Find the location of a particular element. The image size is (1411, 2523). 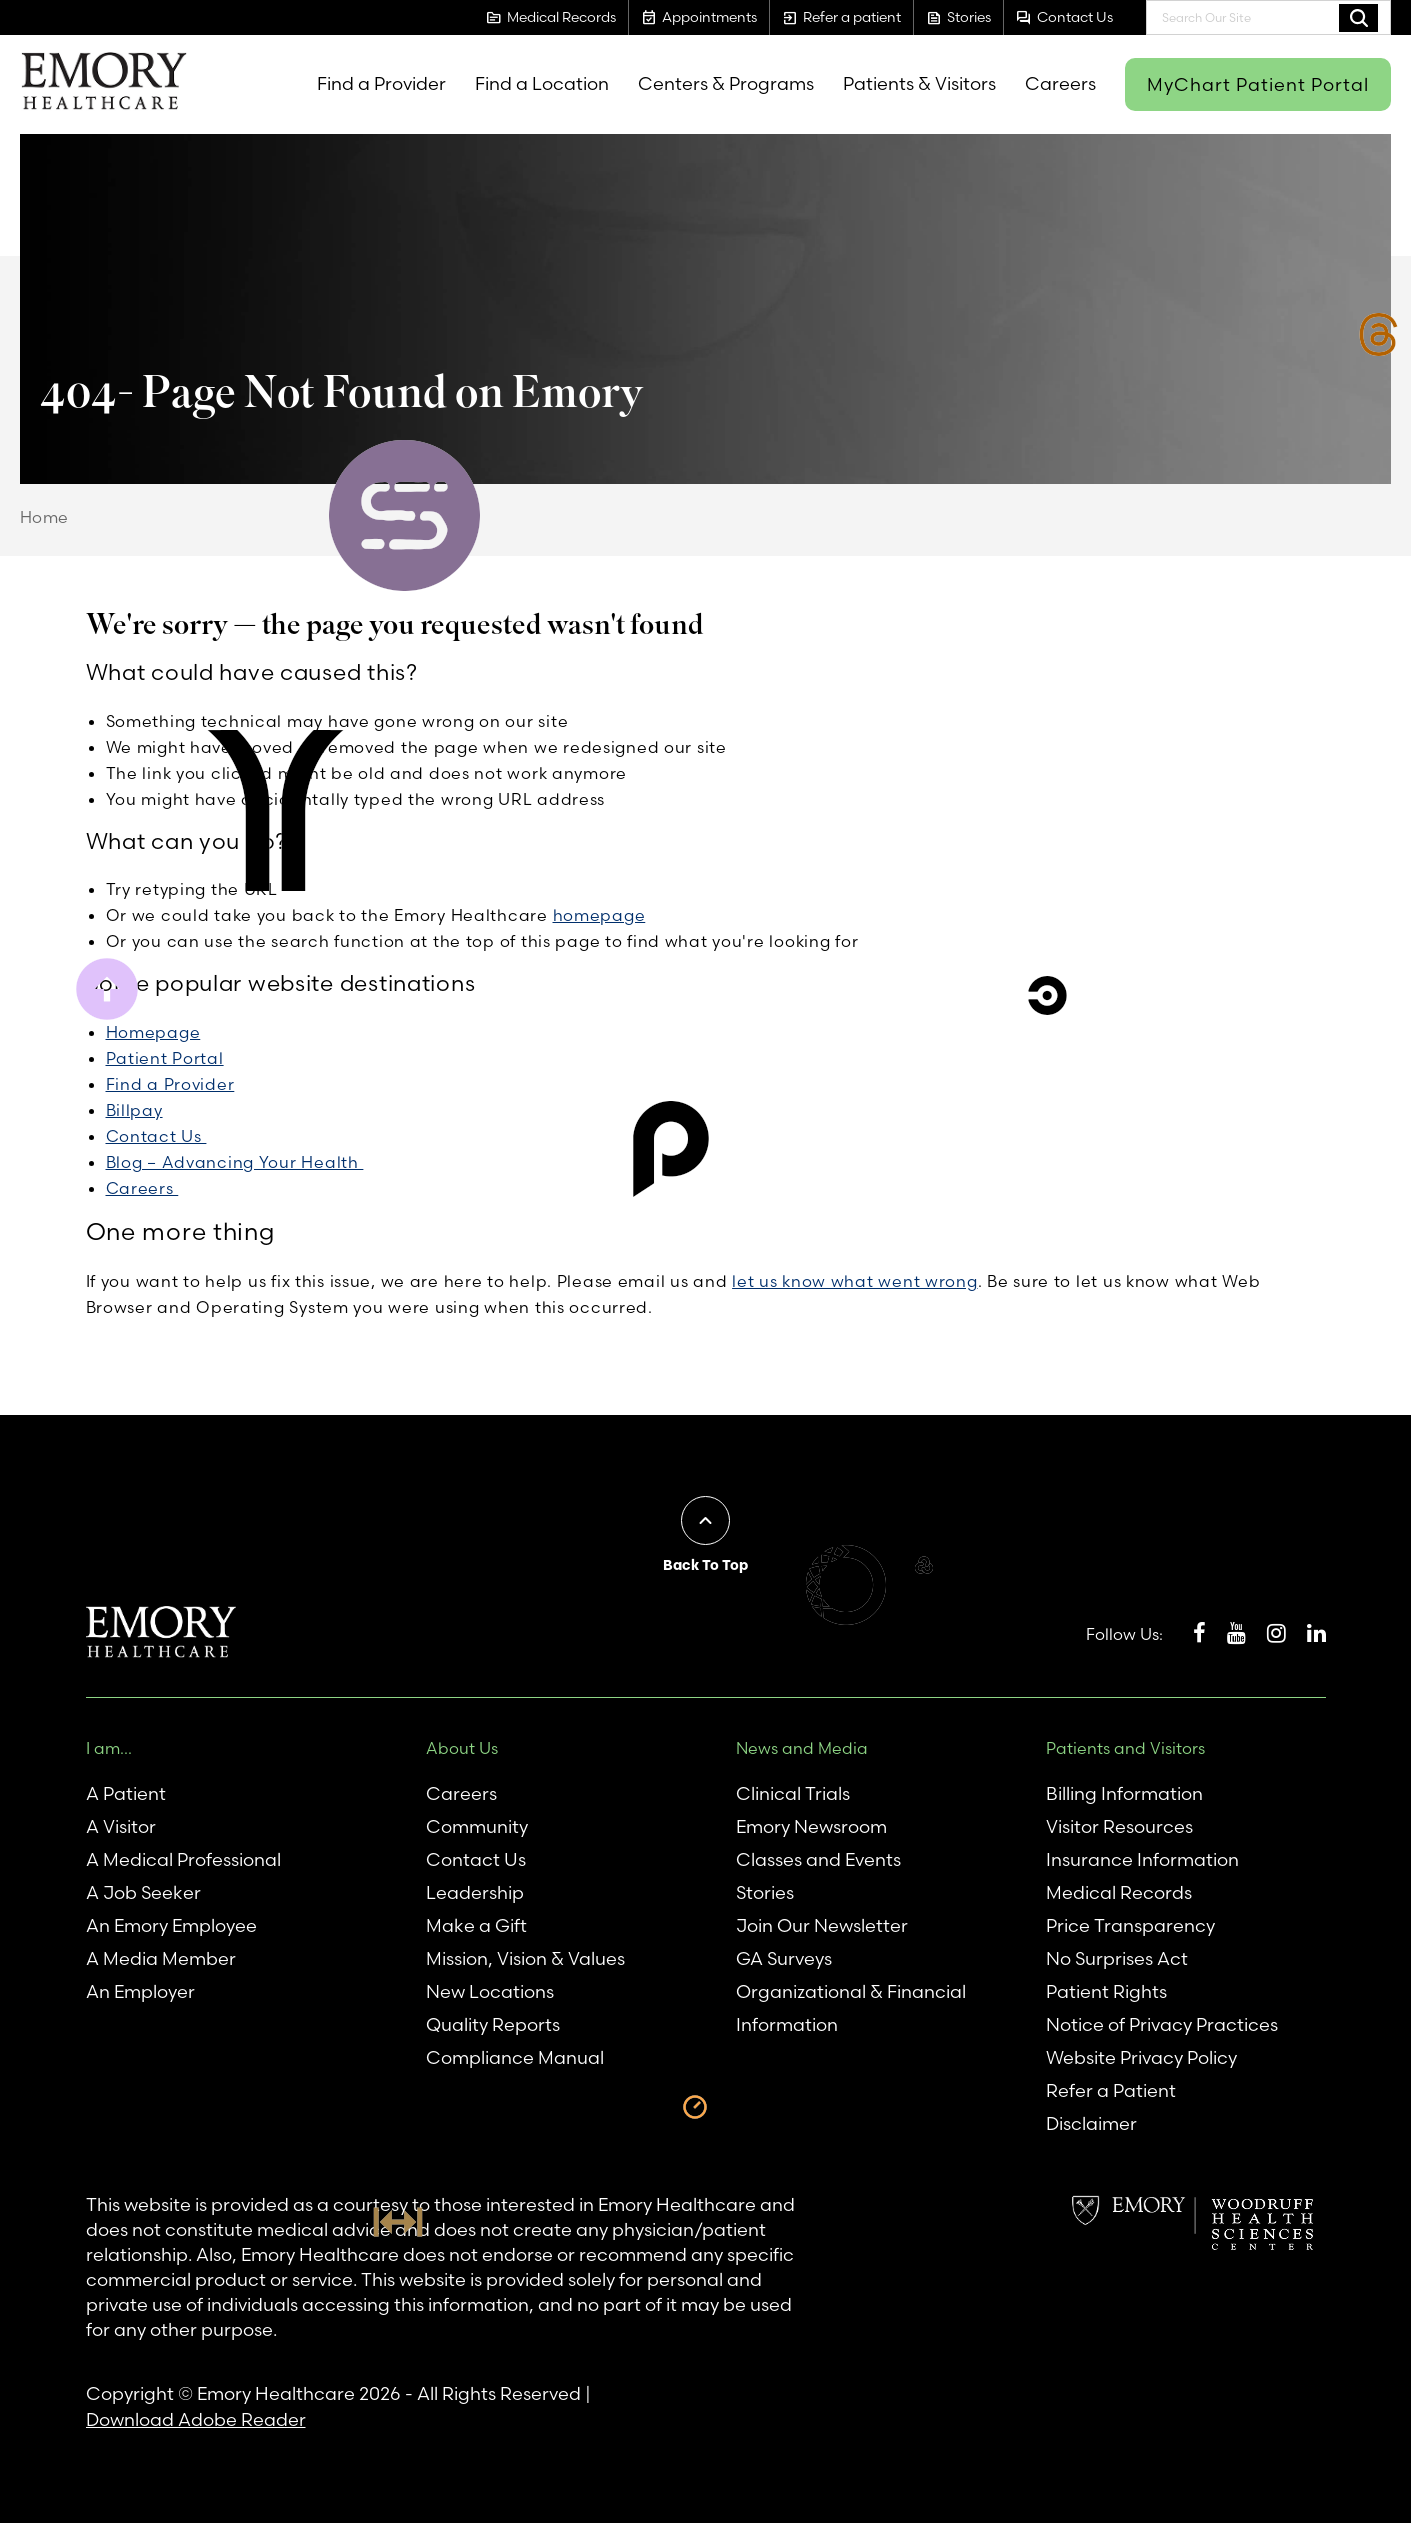

open anaconda navigator is located at coordinates (846, 1585).